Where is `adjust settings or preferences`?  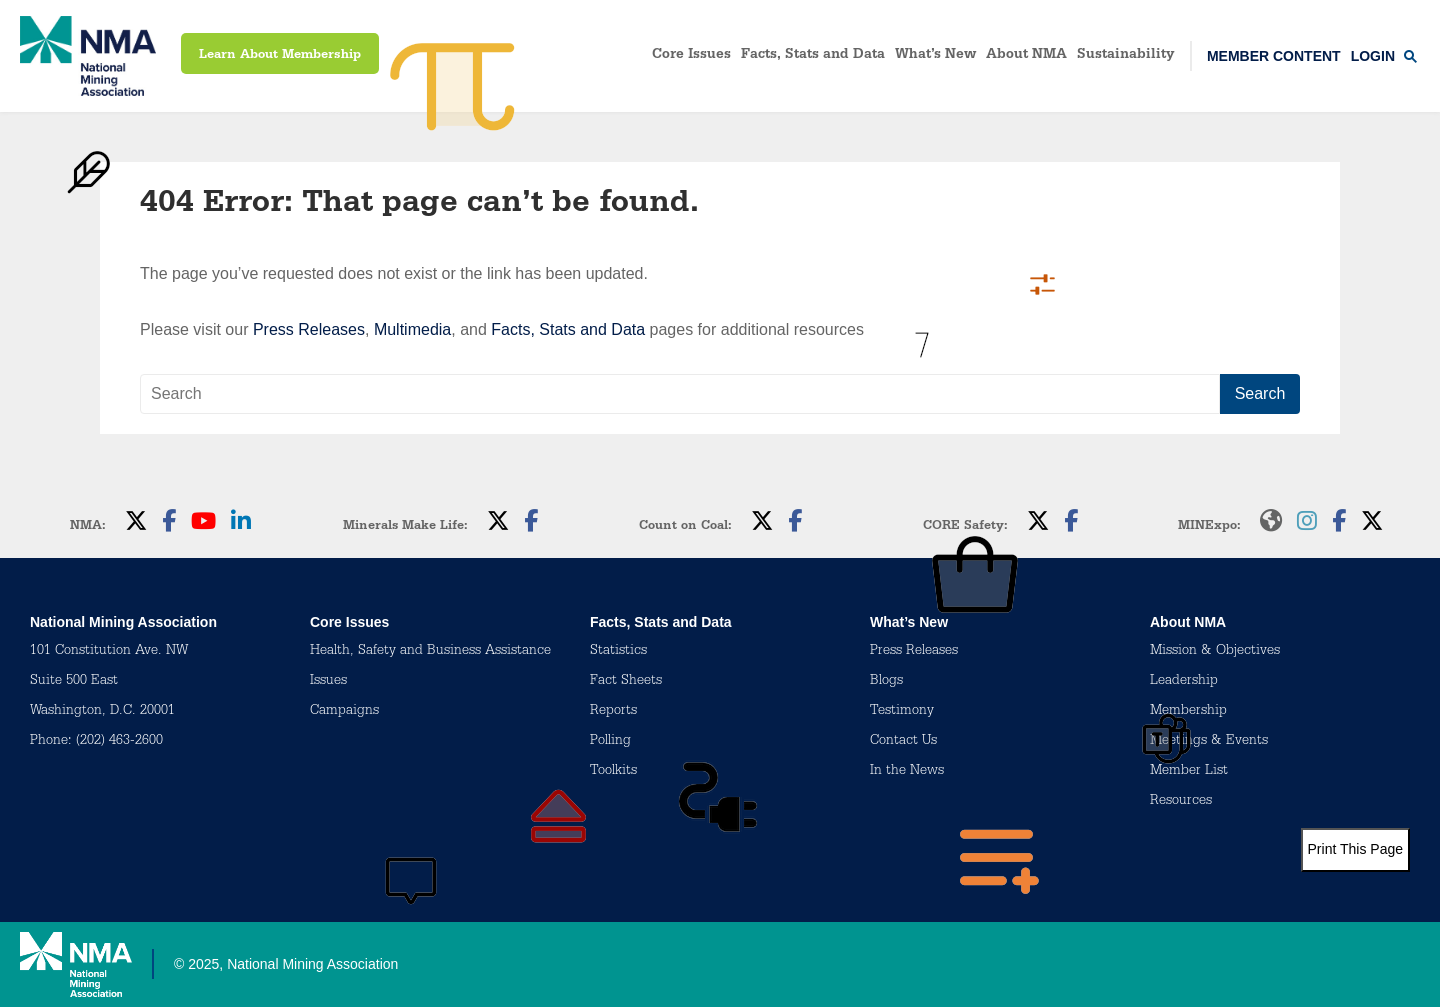
adjust settings or preferences is located at coordinates (1042, 284).